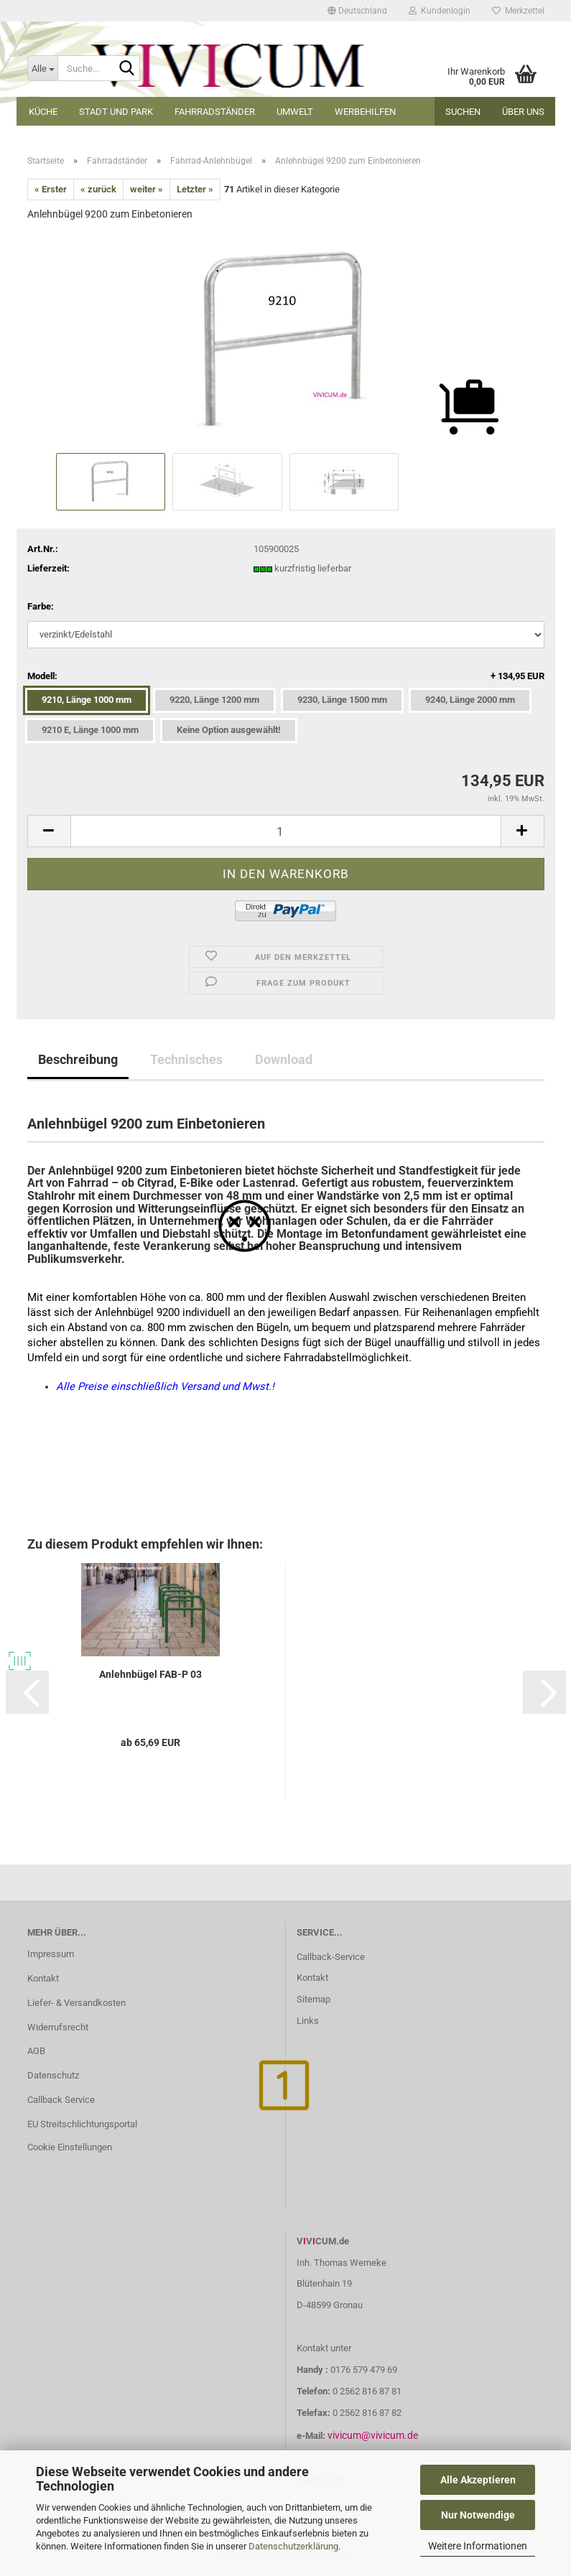 The width and height of the screenshot is (571, 2576). What do you see at coordinates (284, 2085) in the screenshot?
I see `indicates the first item or step in a sequence` at bounding box center [284, 2085].